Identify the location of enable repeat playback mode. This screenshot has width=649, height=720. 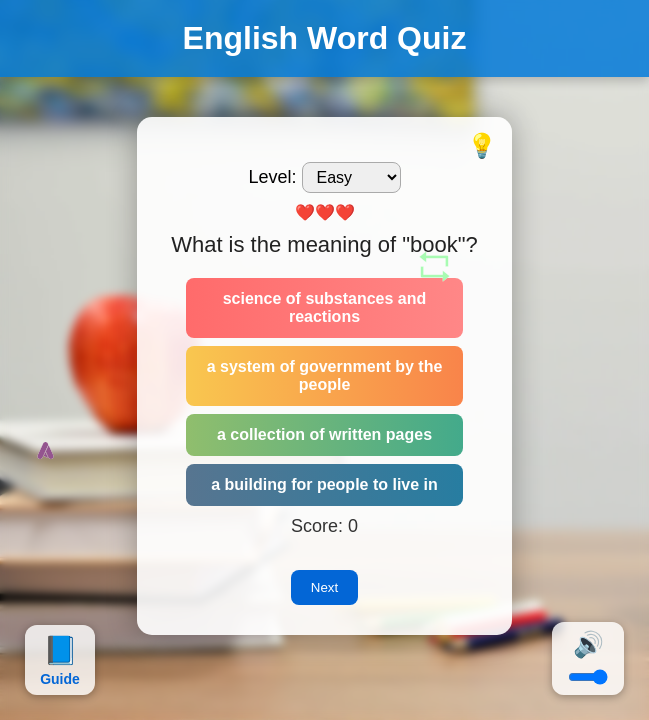
(434, 266).